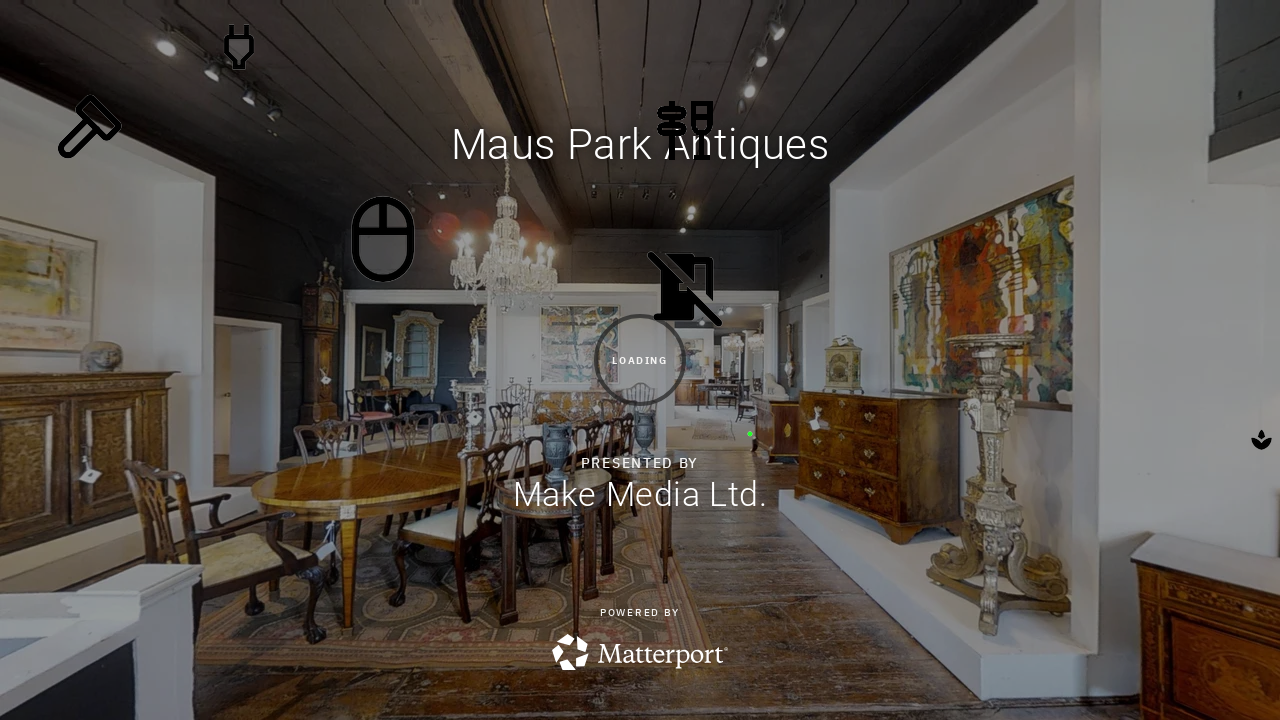  What do you see at coordinates (685, 130) in the screenshot?
I see `browse tapas or small plates menu` at bounding box center [685, 130].